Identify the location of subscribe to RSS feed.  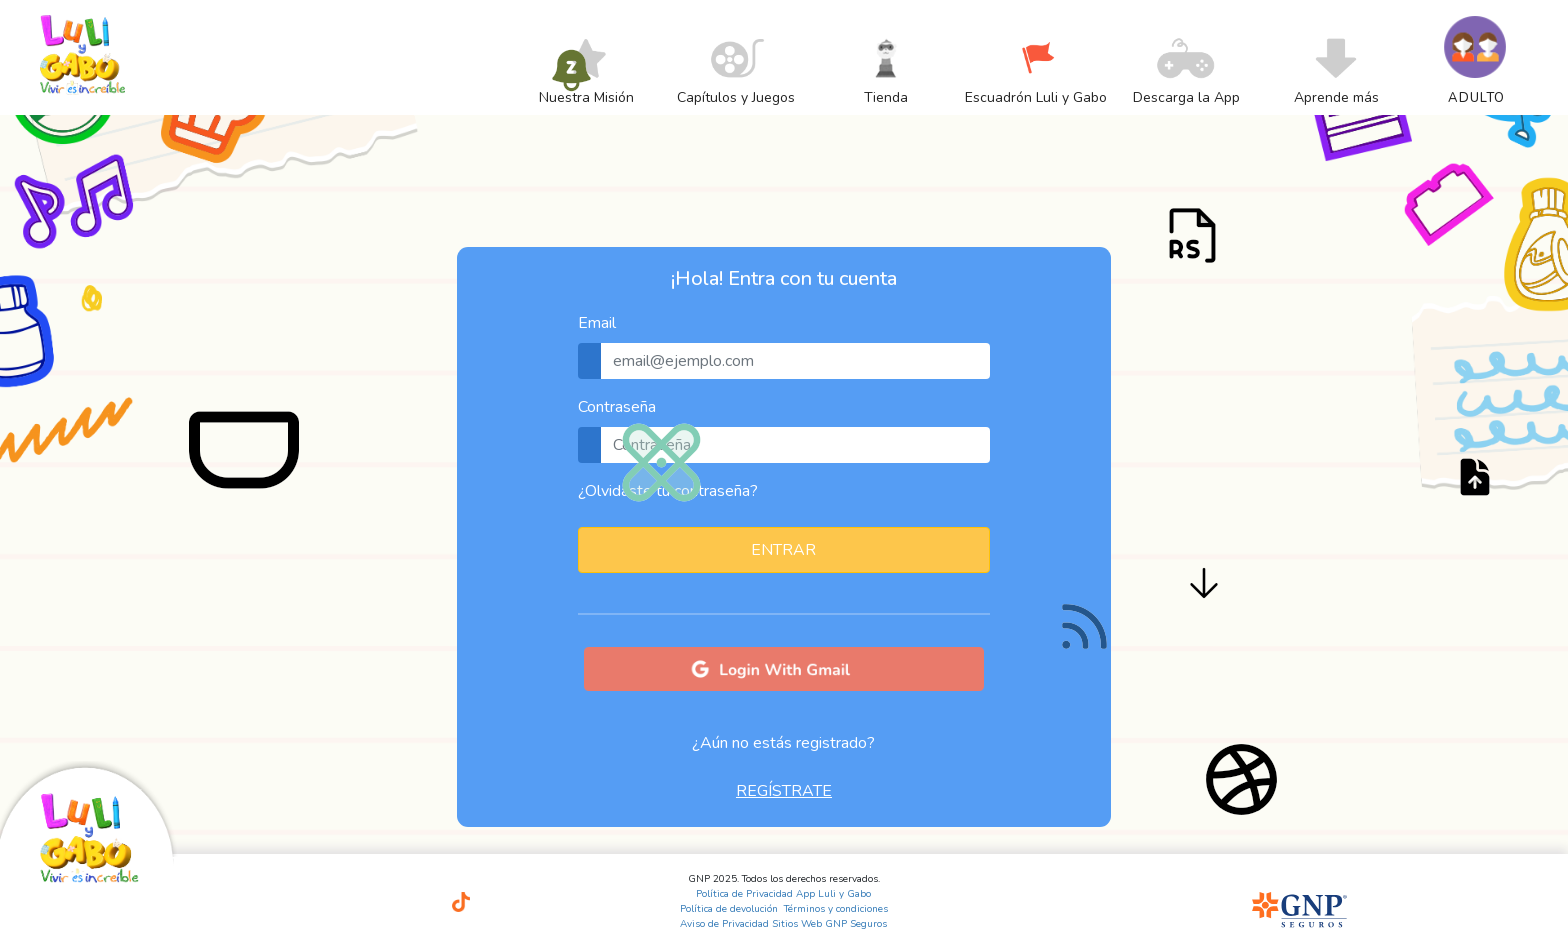
(1084, 626).